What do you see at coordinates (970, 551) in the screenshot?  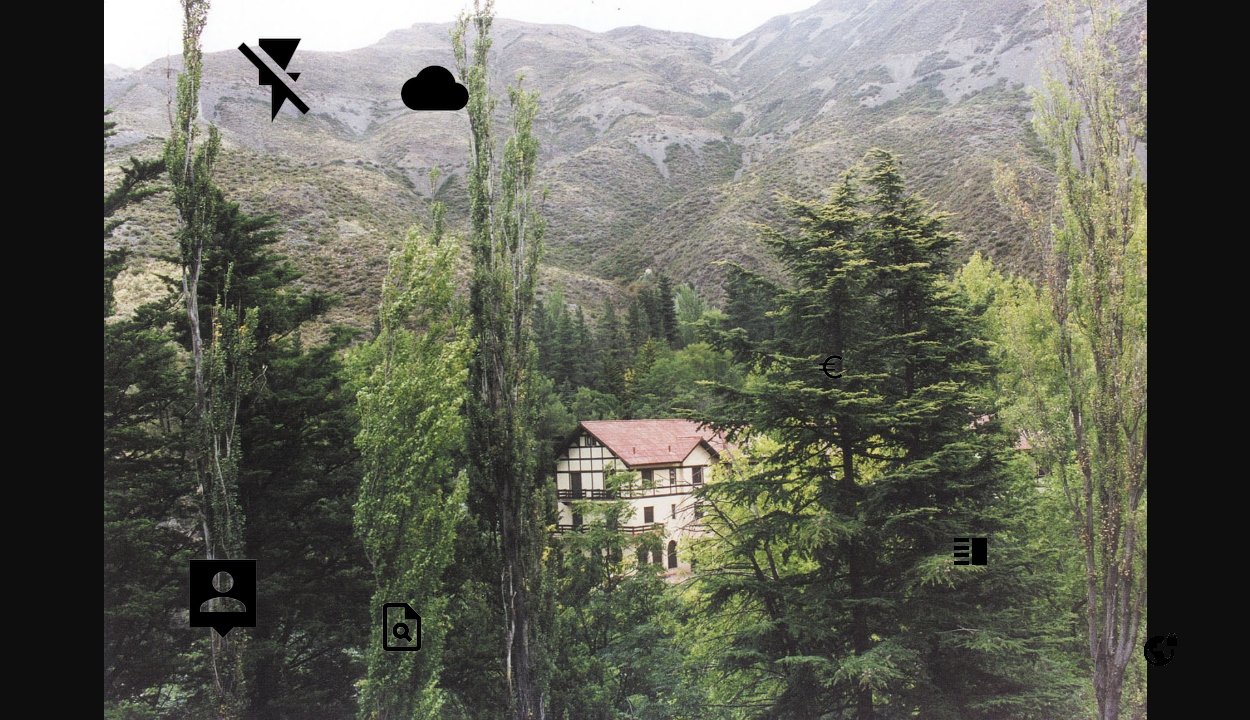 I see `toggle vertical split view layout` at bounding box center [970, 551].